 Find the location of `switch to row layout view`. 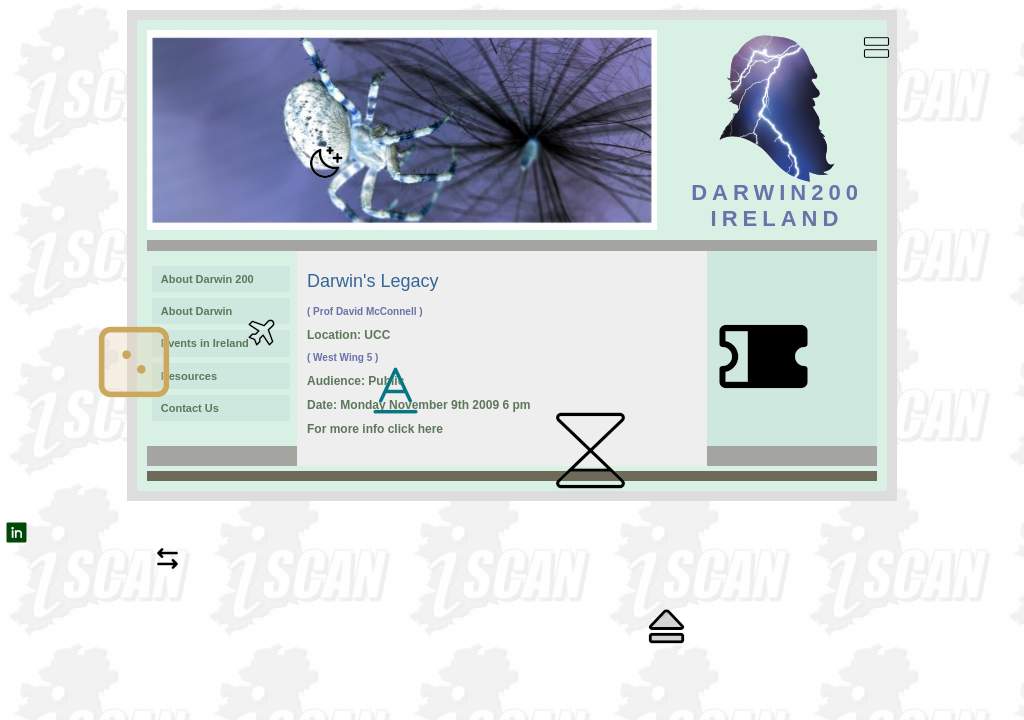

switch to row layout view is located at coordinates (876, 47).